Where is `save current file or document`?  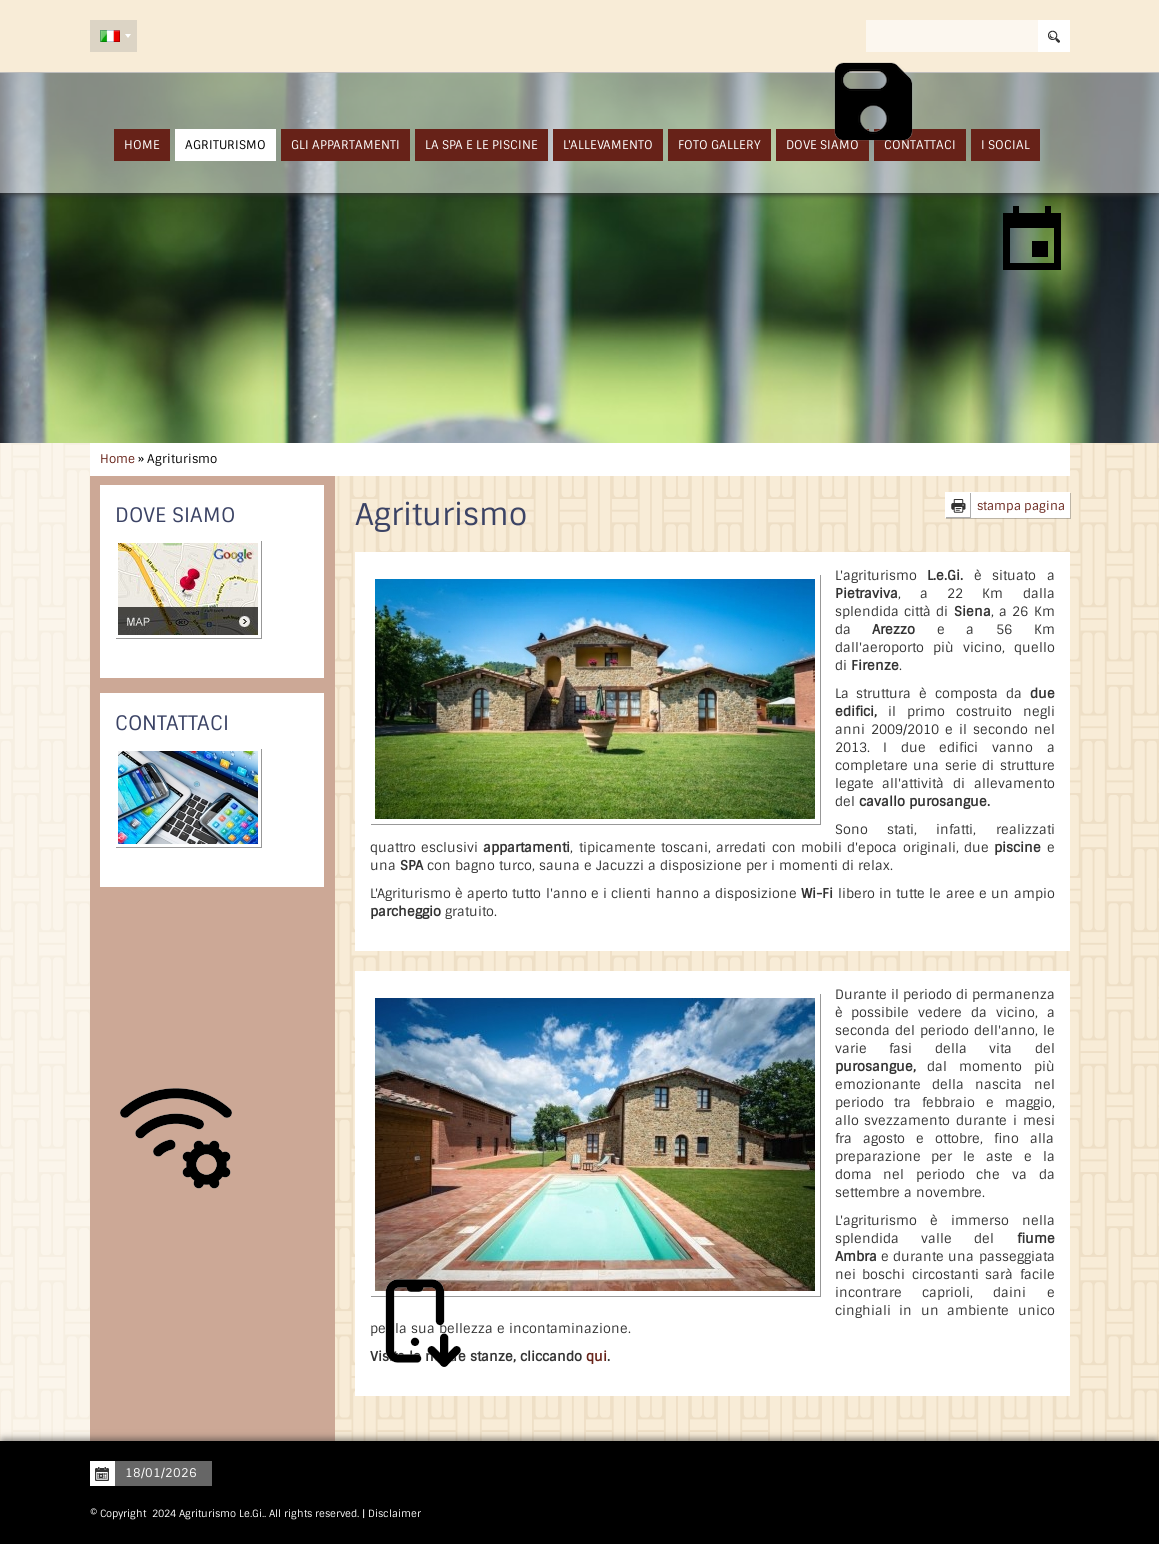
save current file or document is located at coordinates (873, 101).